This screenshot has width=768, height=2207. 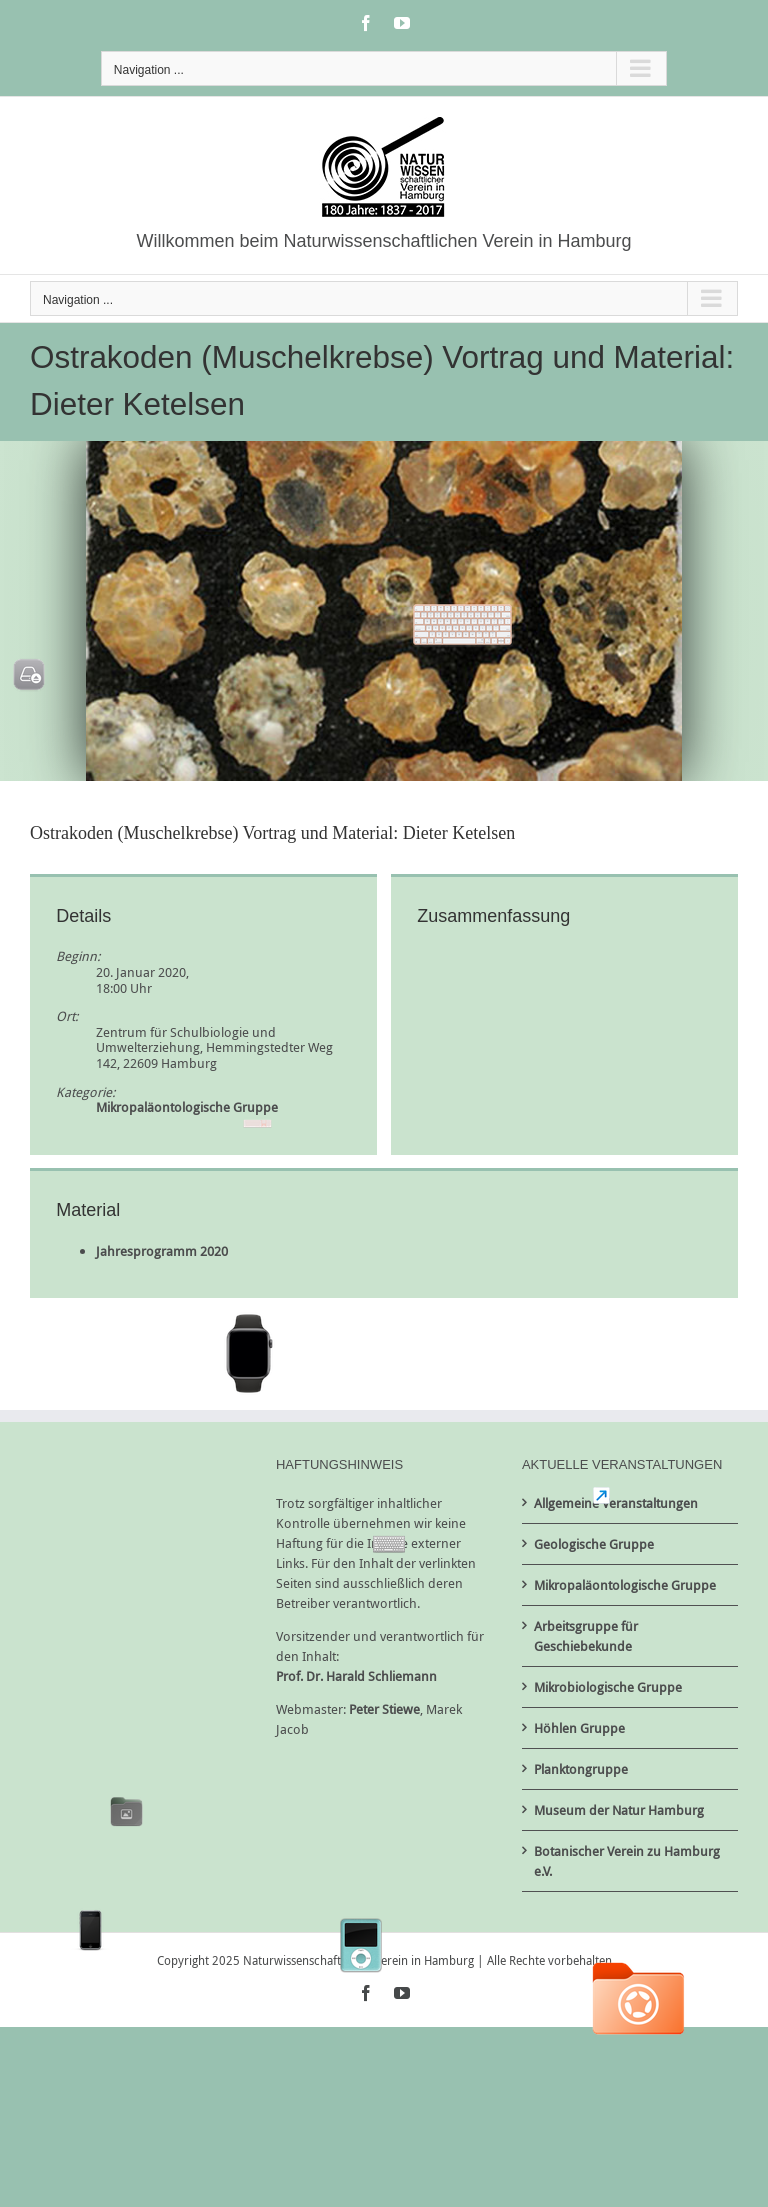 What do you see at coordinates (29, 675) in the screenshot?
I see `eject or safely remove external storage device` at bounding box center [29, 675].